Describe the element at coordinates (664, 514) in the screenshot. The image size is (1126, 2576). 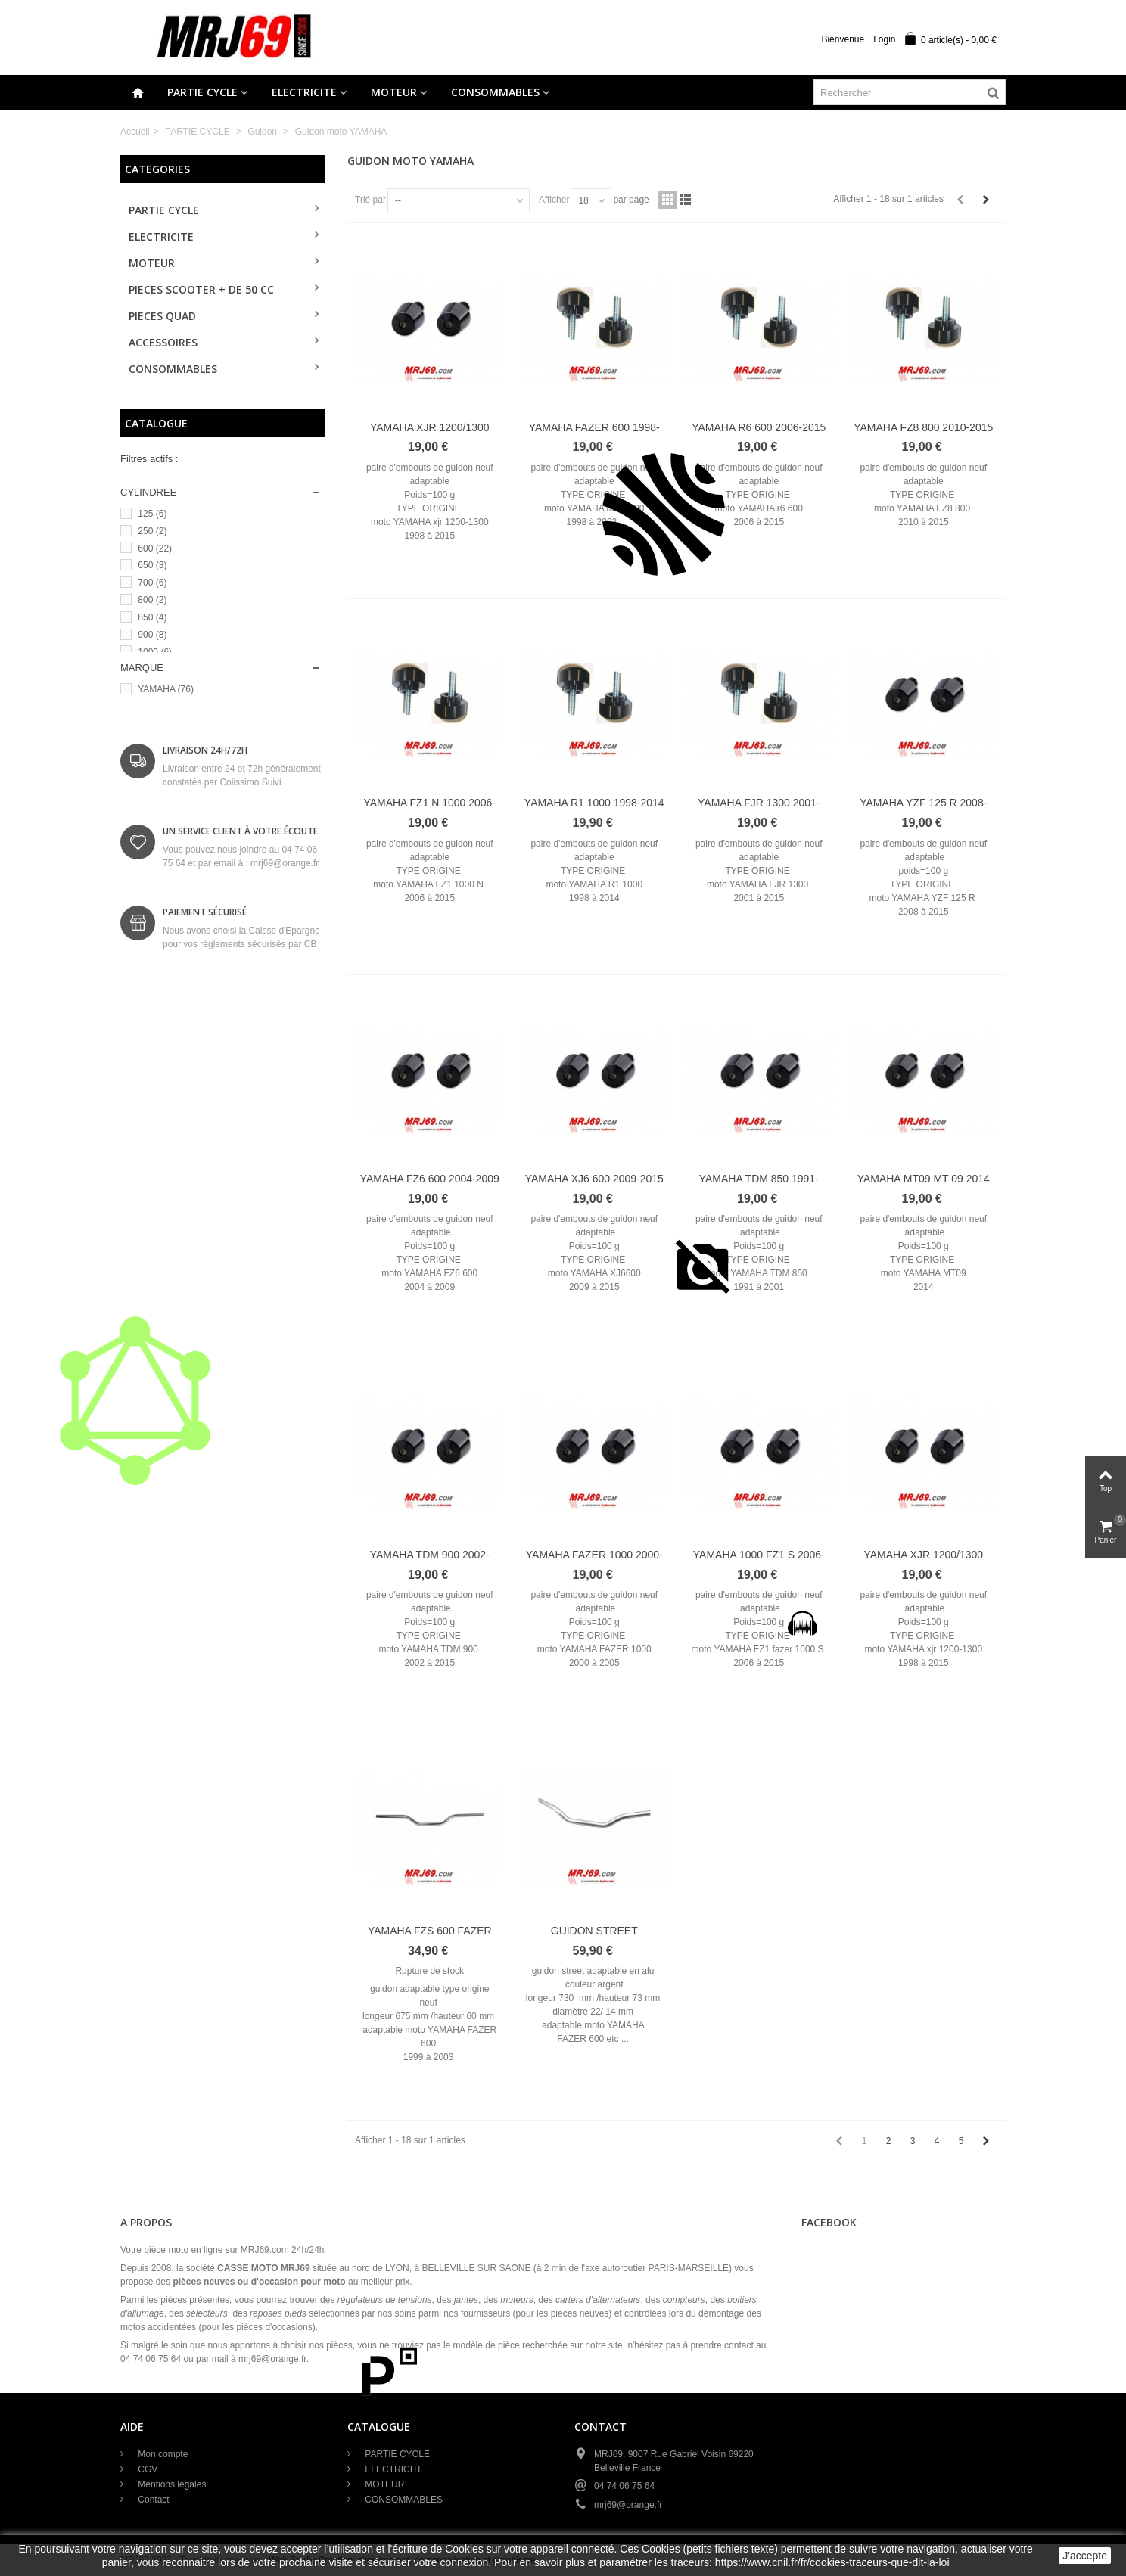
I see `HAL company or brand logo` at that location.